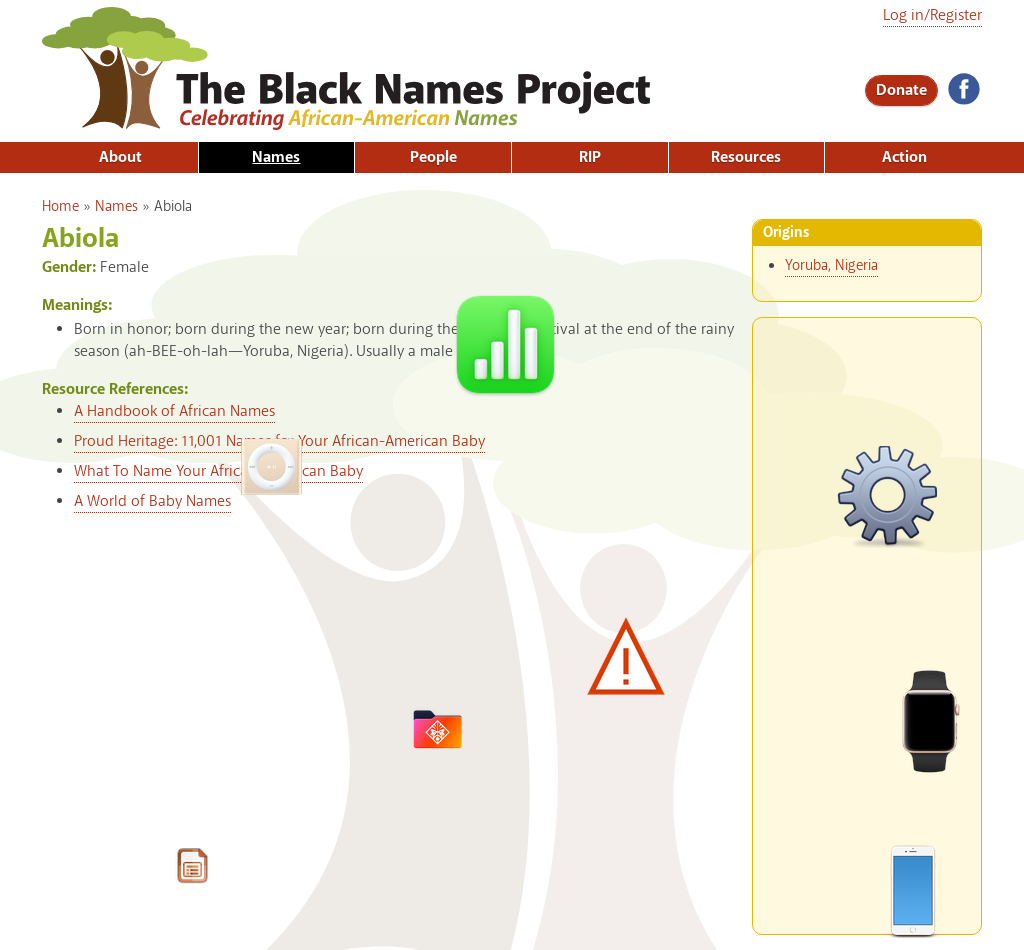 This screenshot has height=950, width=1024. Describe the element at coordinates (271, 466) in the screenshot. I see `iPod shuffle device in gold color` at that location.